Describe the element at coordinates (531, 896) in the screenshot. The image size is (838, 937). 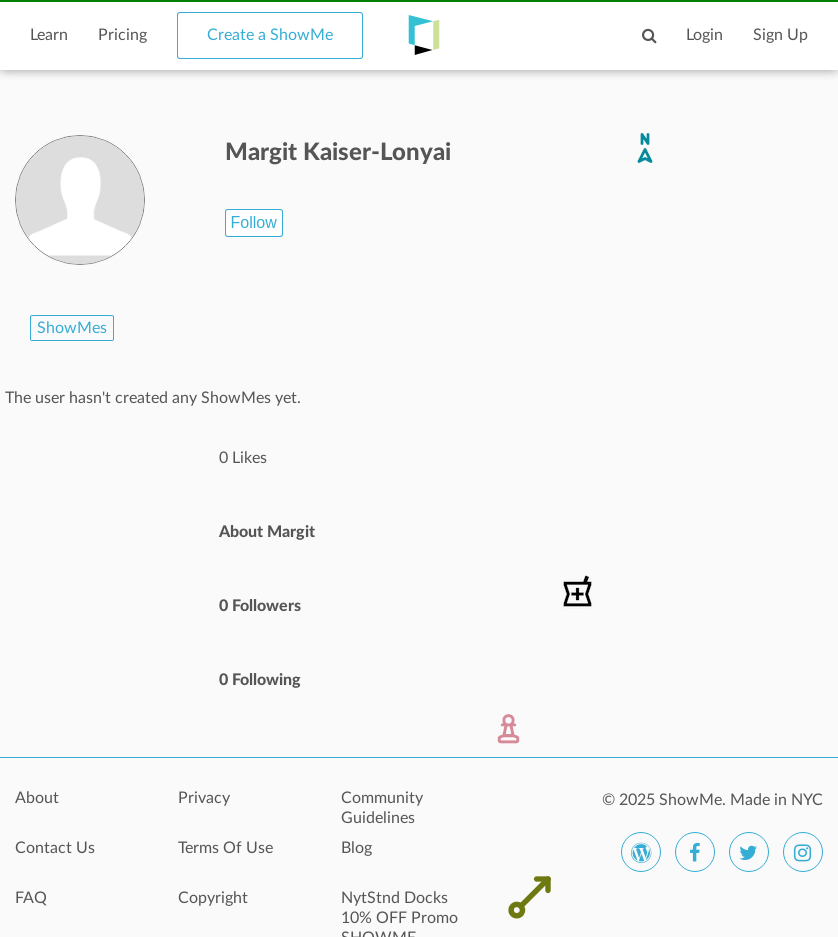
I see `open link in new tab or window` at that location.